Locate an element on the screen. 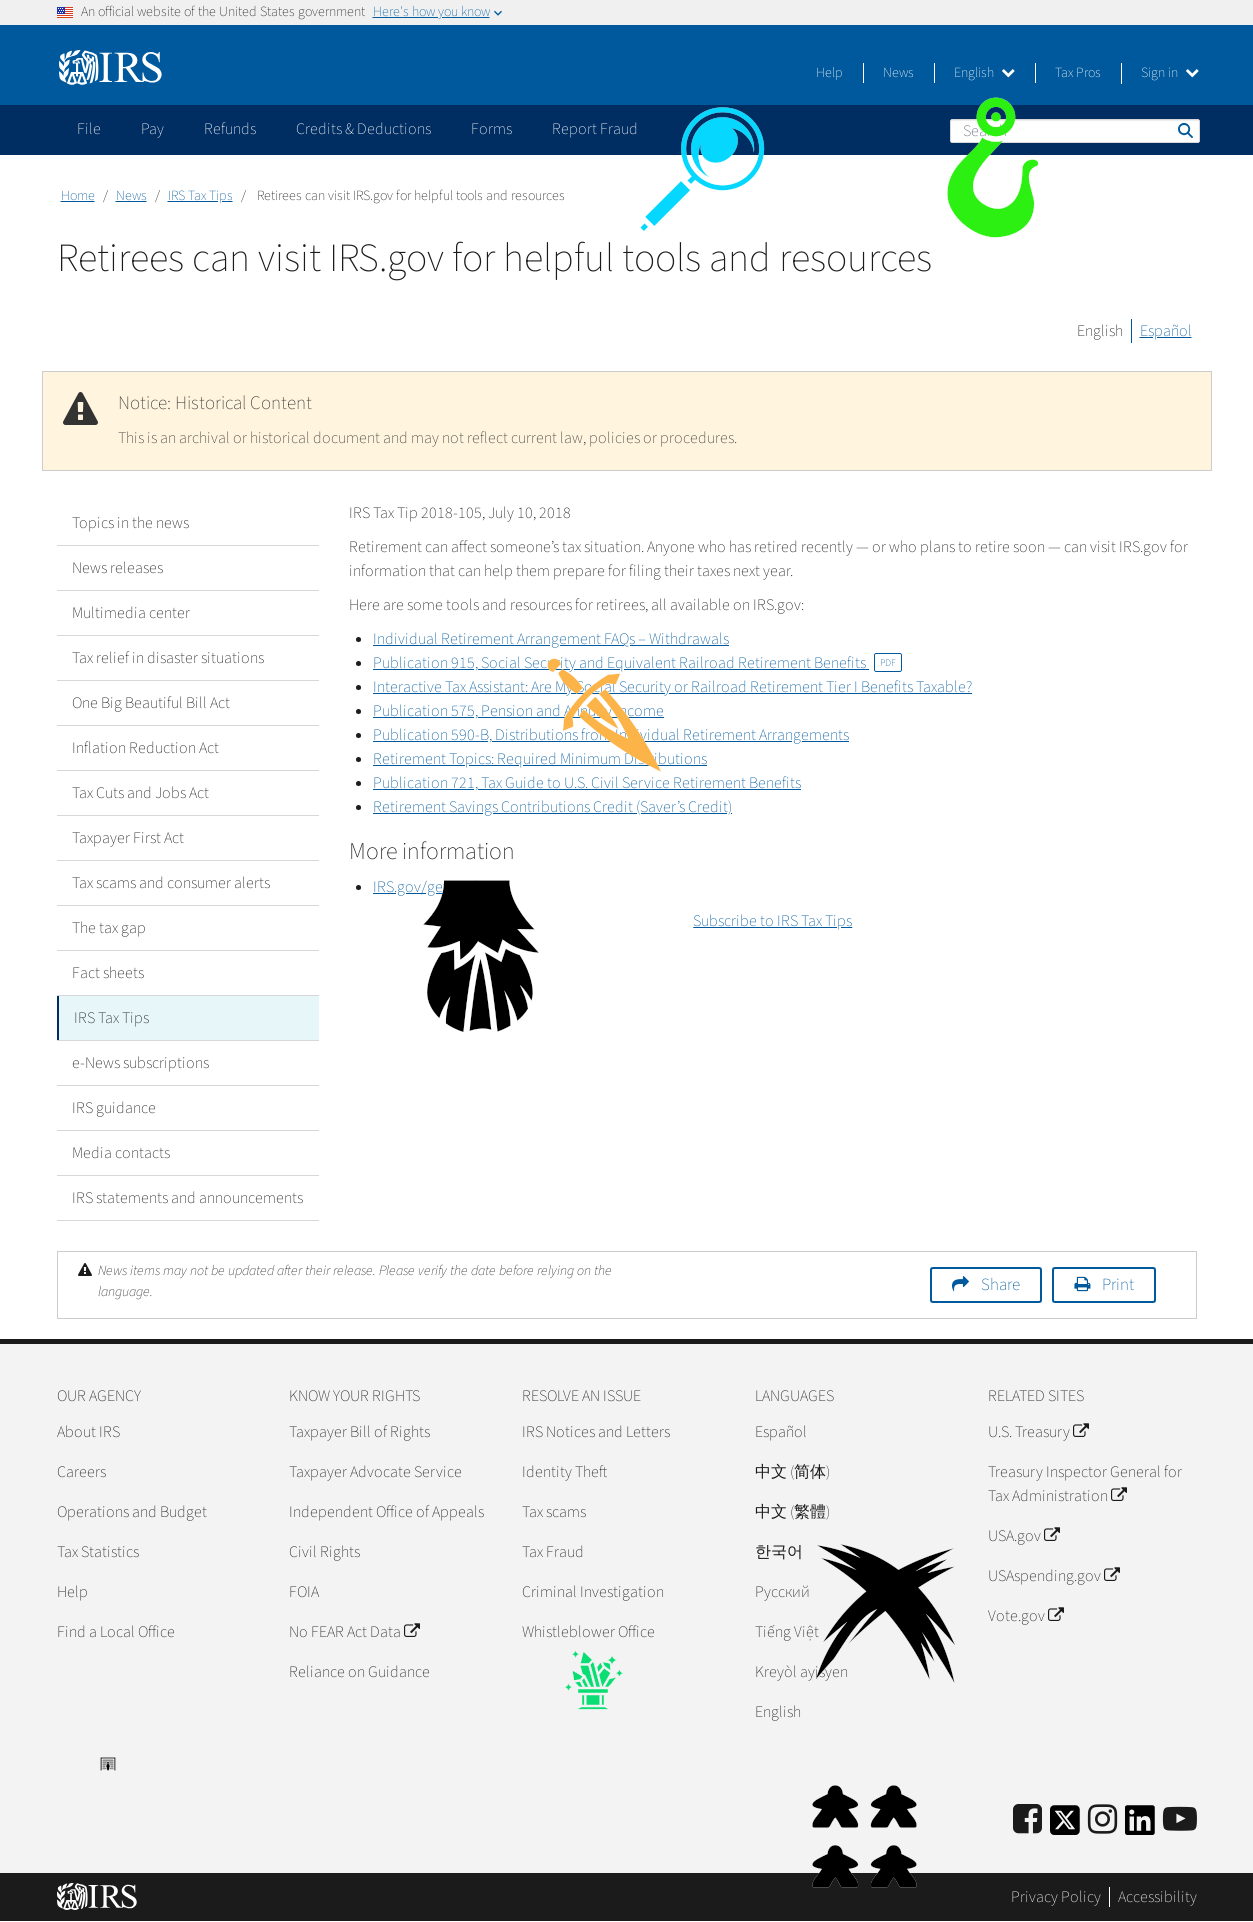 The height and width of the screenshot is (1922, 1253). select goalkeeper position in team lineup is located at coordinates (108, 1763).